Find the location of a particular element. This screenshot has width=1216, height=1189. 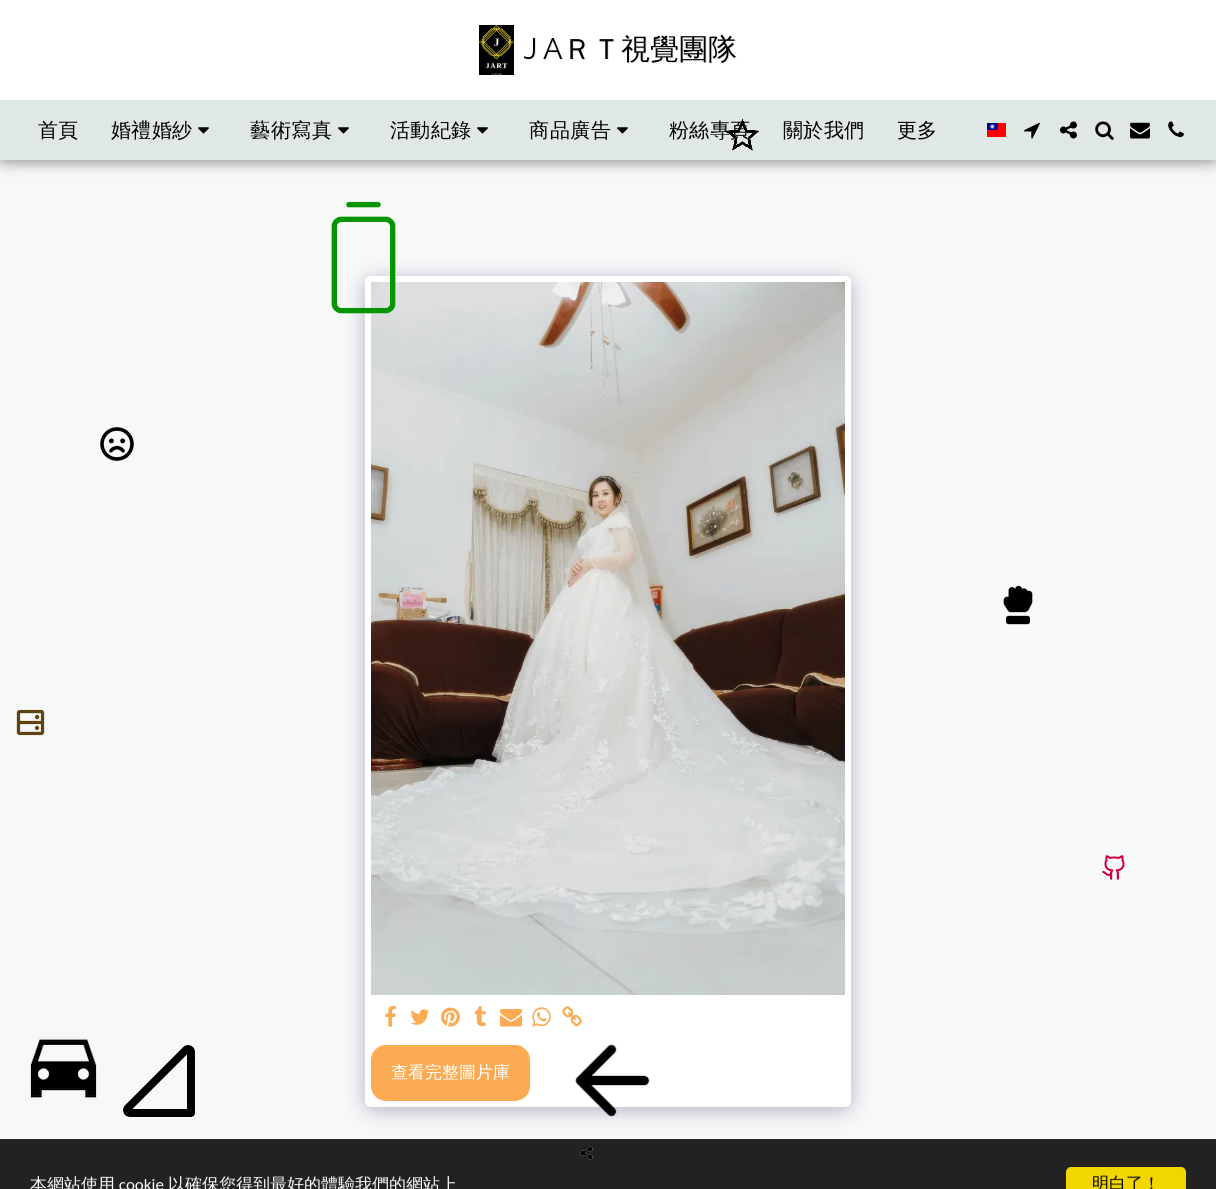

share content with others is located at coordinates (587, 1153).